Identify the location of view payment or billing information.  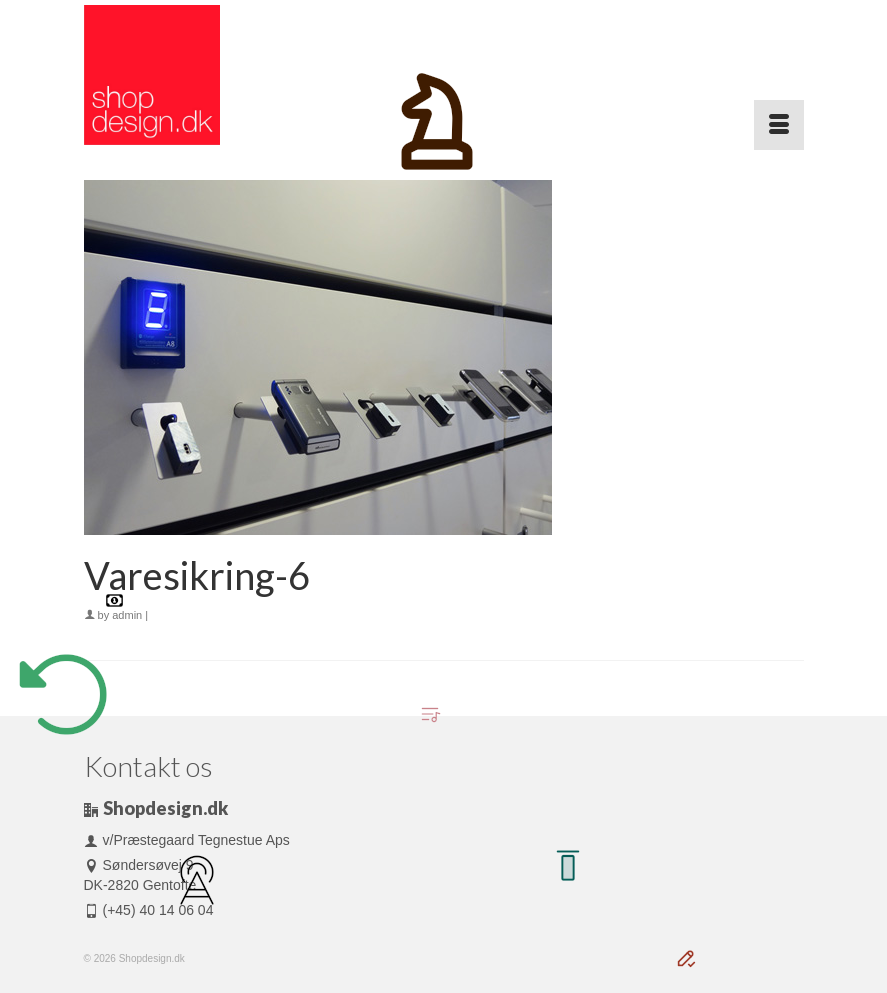
(114, 600).